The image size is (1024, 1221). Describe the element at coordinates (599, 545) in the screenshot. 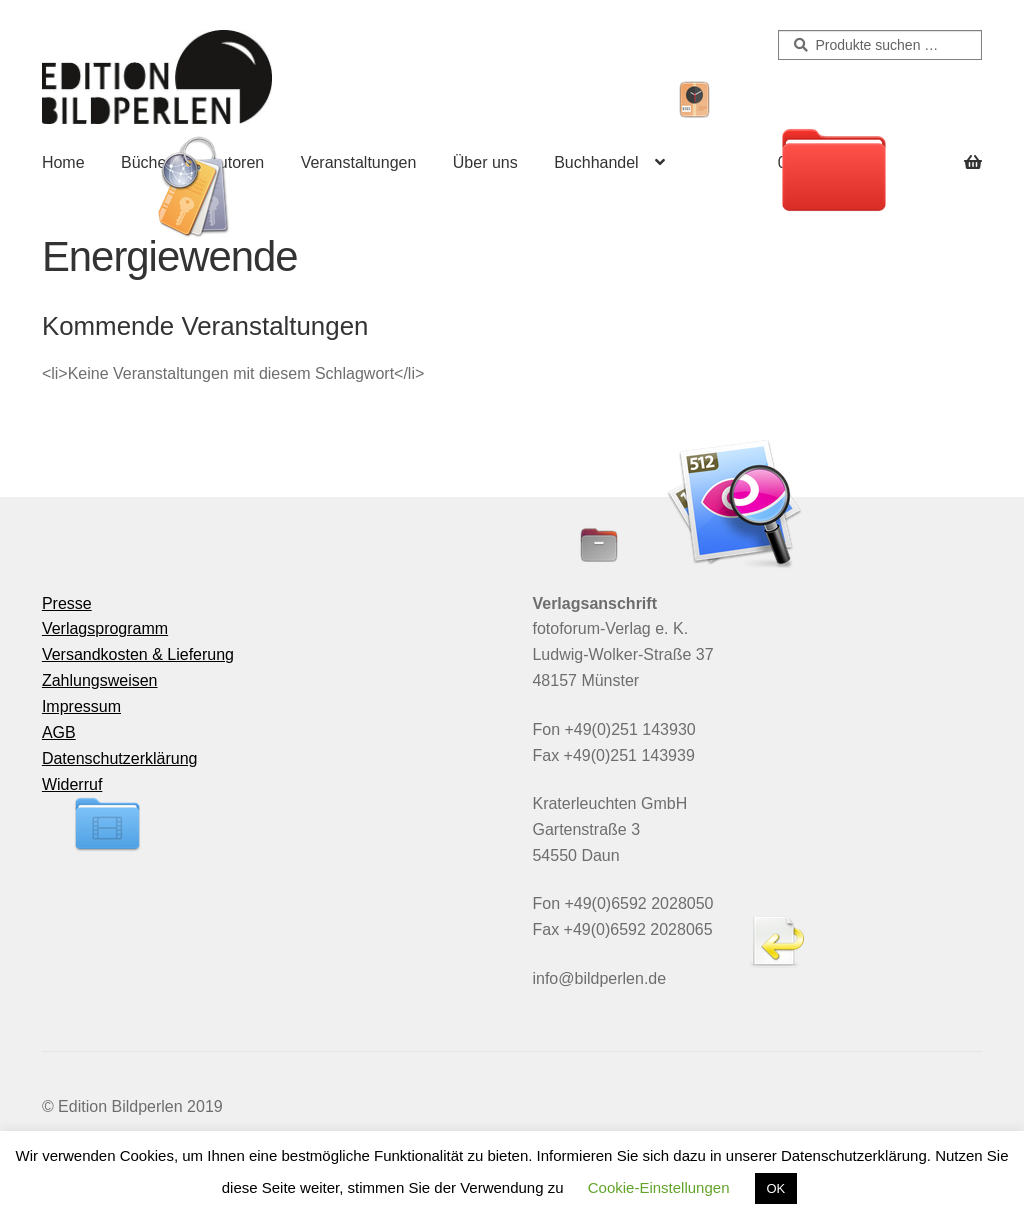

I see `open the file manager application` at that location.